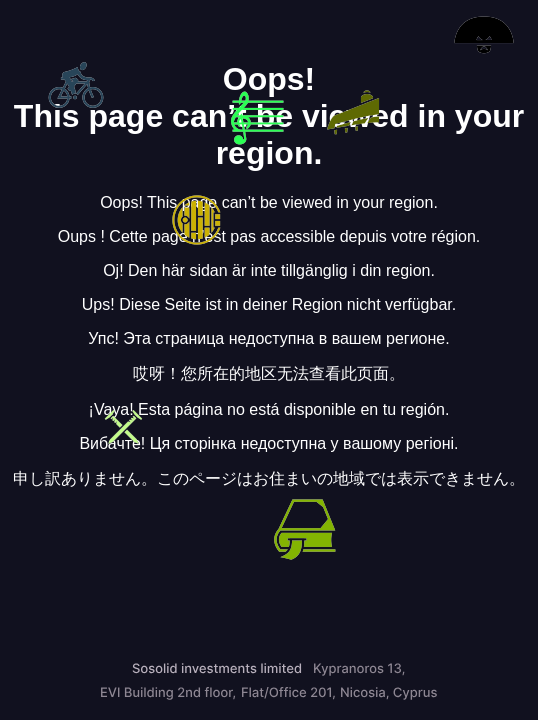 This screenshot has height=720, width=538. I want to click on access flight or travel features, so click(353, 113).